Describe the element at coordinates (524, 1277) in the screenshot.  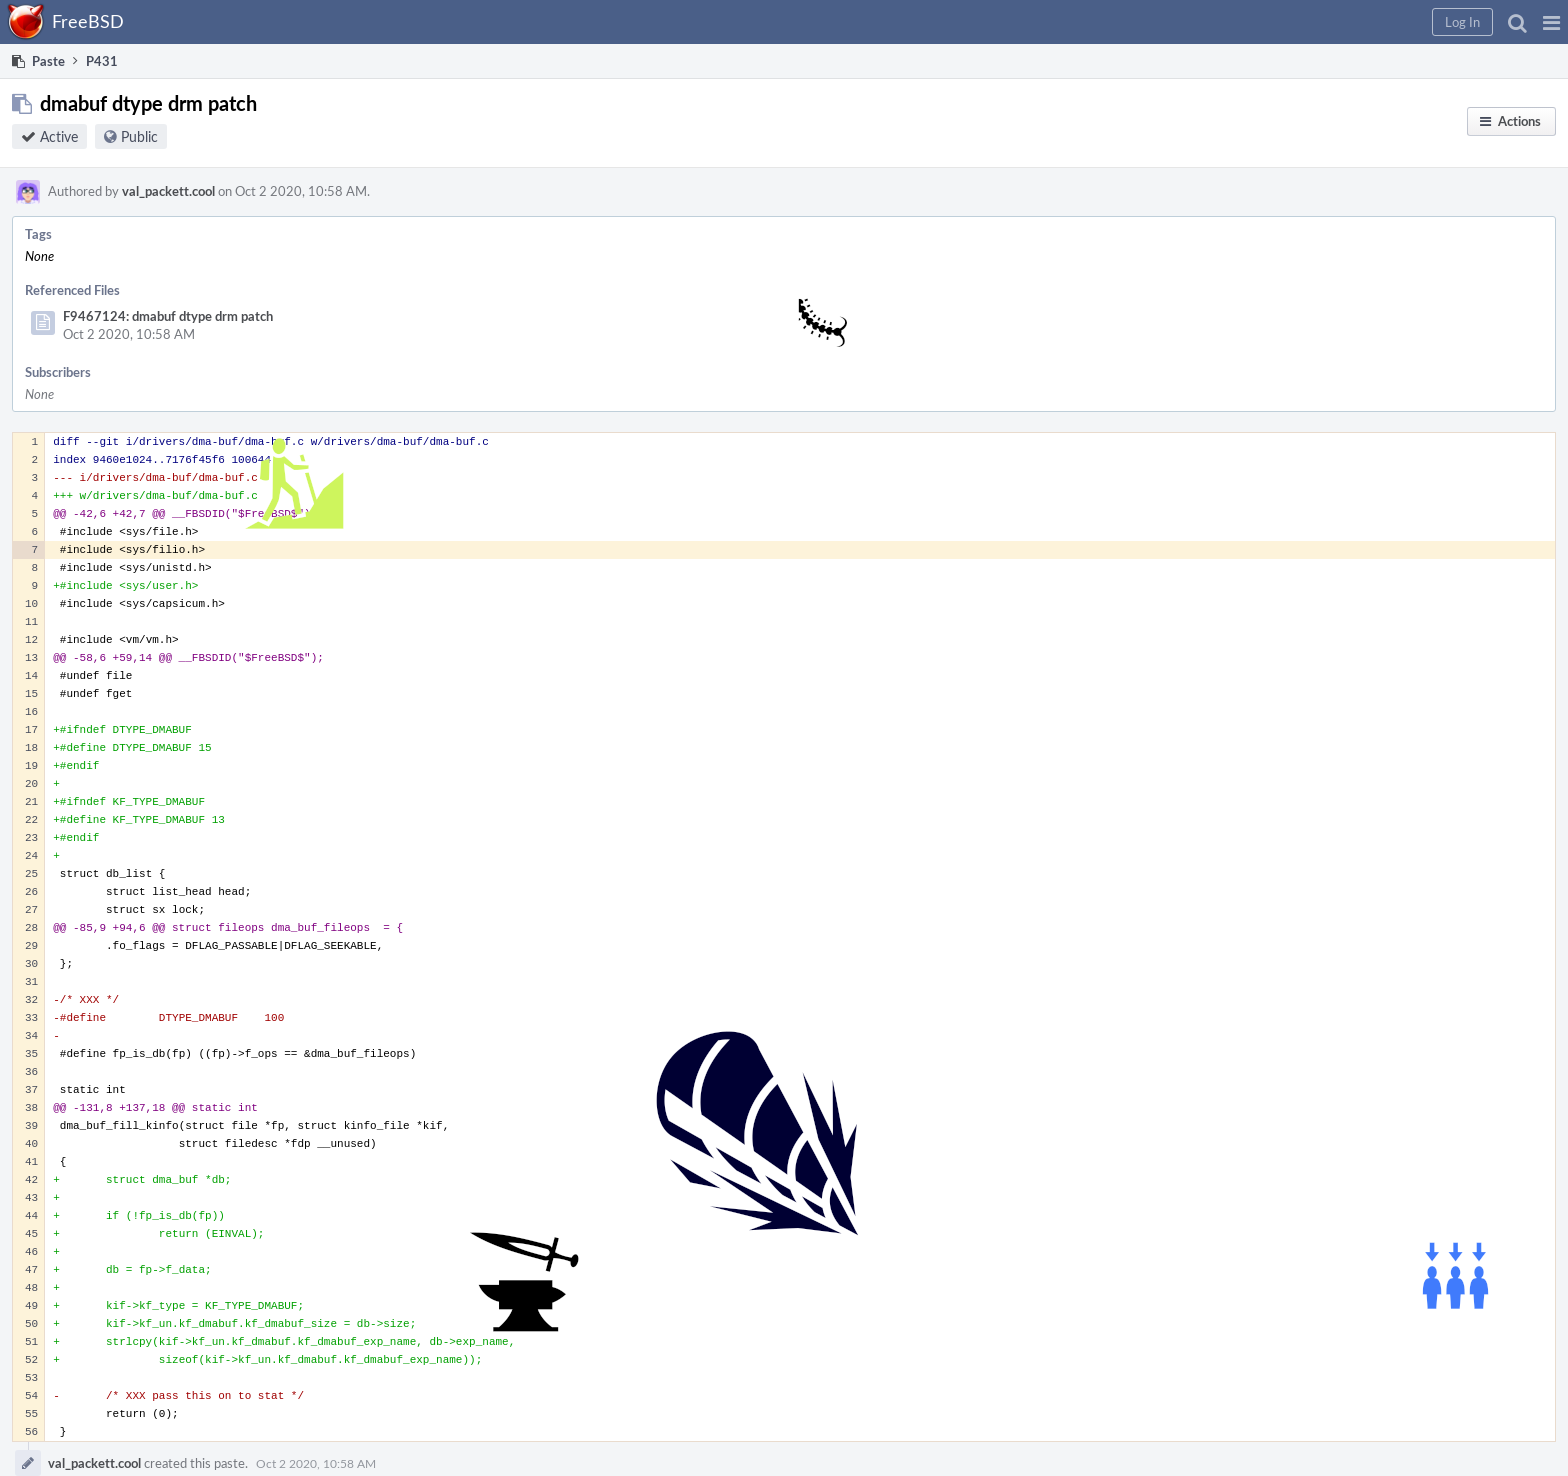
I see `access the weapon crafting menu` at that location.